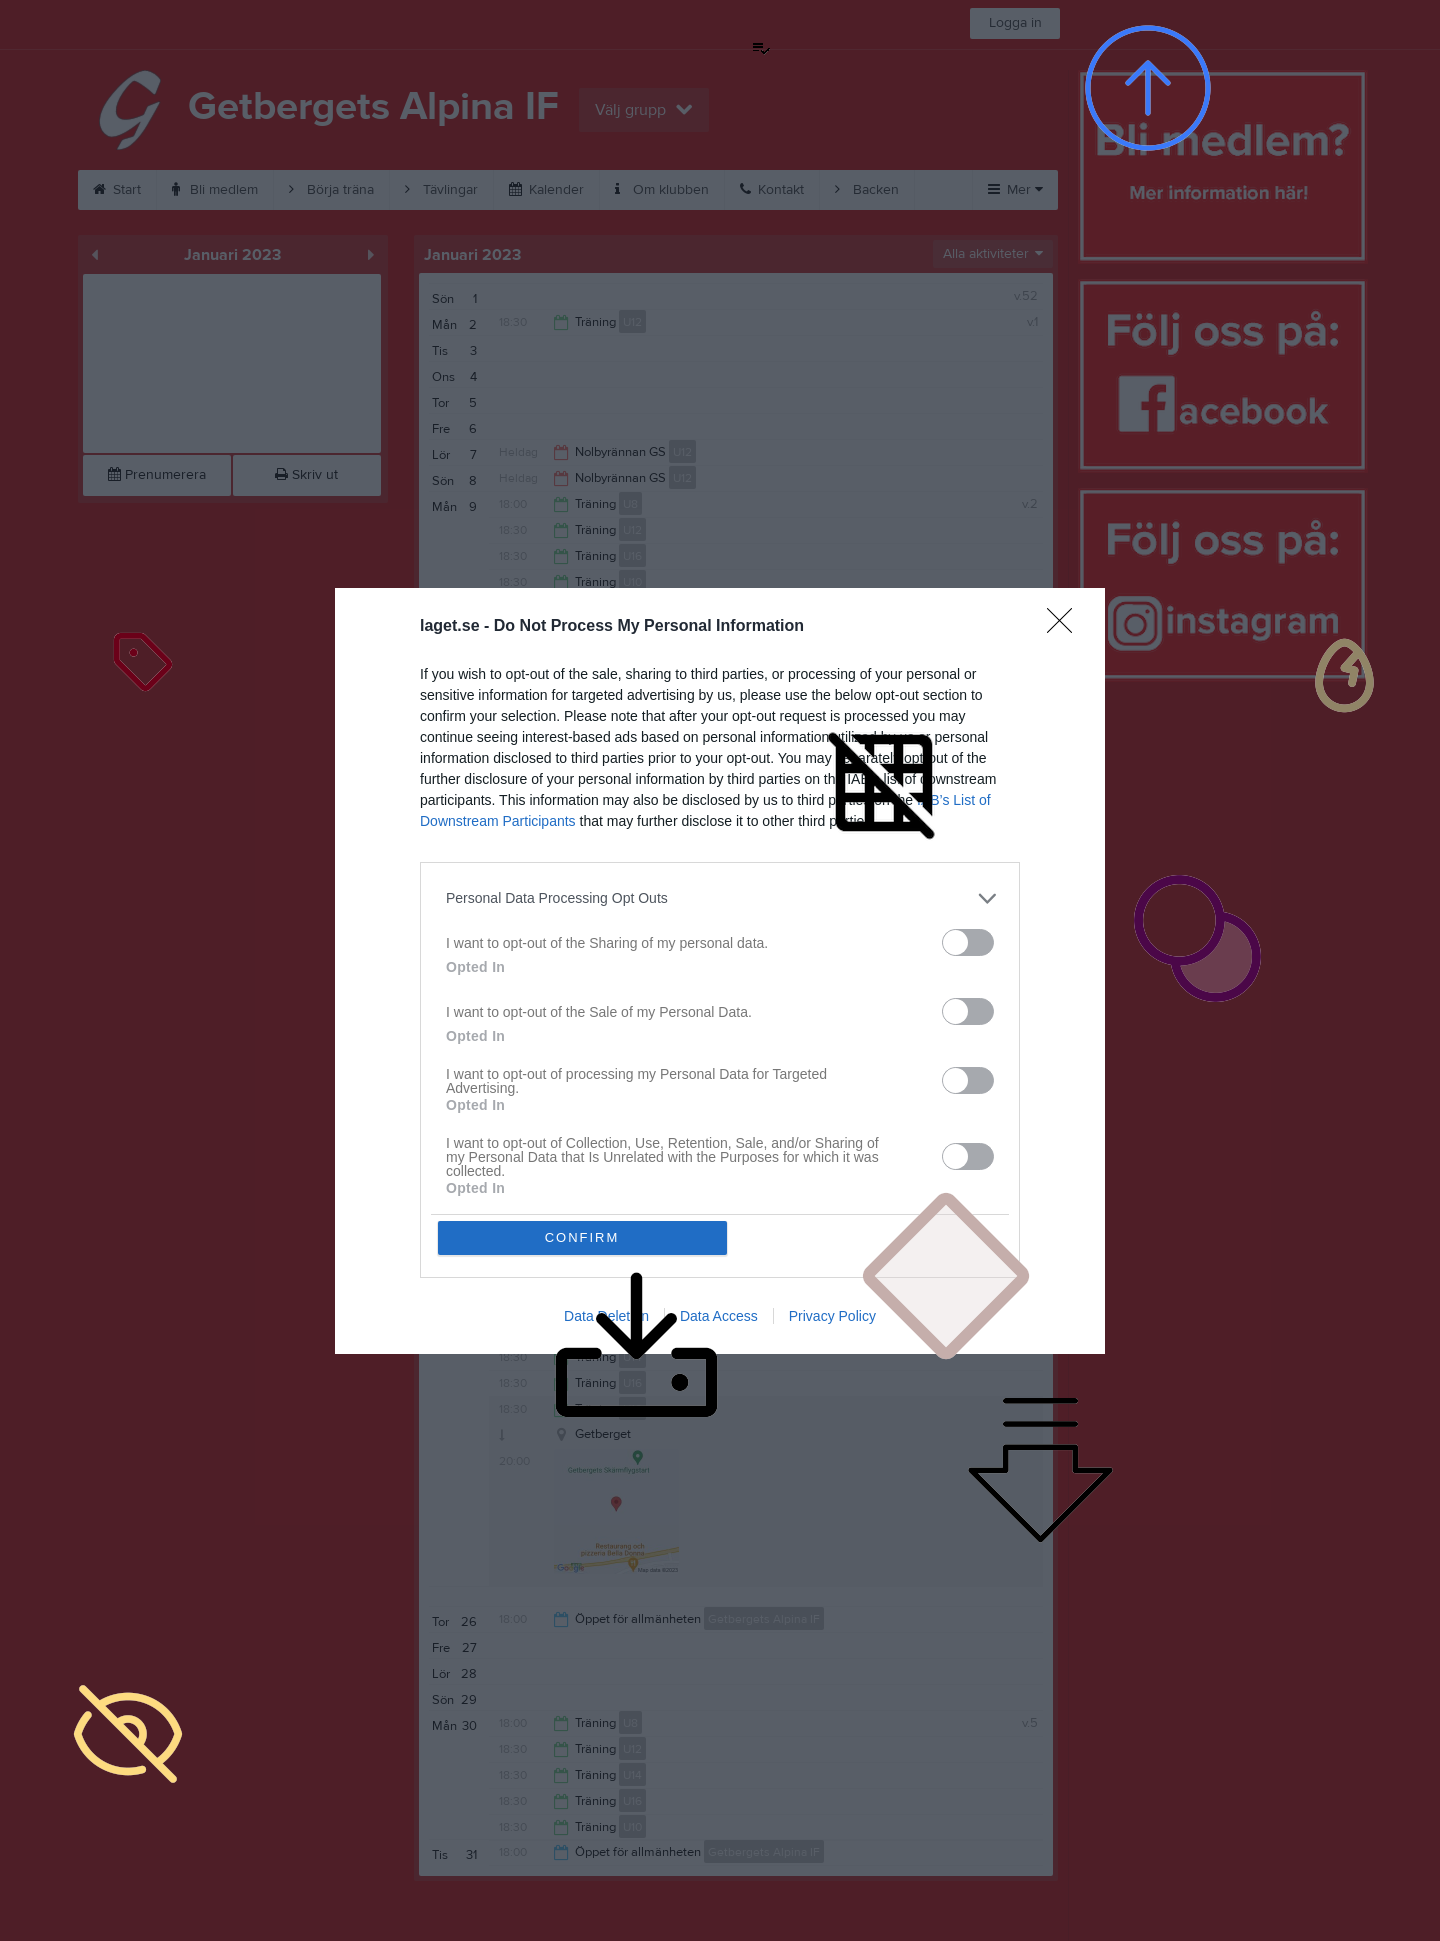 The height and width of the screenshot is (1941, 1440). What do you see at coordinates (946, 1276) in the screenshot?
I see `indicates premium or pro membership status` at bounding box center [946, 1276].